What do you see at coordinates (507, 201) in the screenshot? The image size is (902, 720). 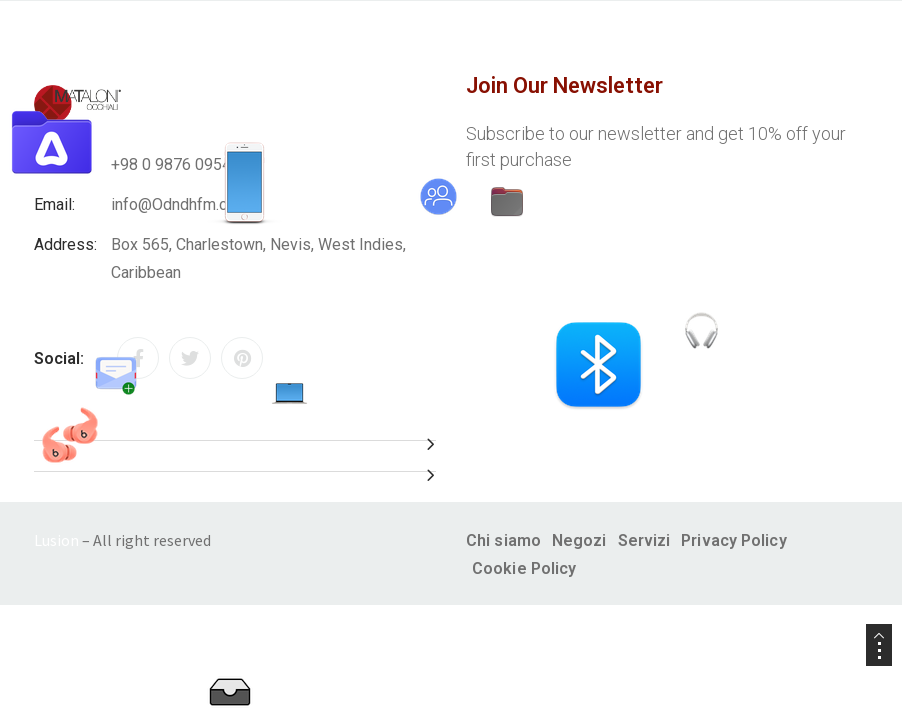 I see `open file folder` at bounding box center [507, 201].